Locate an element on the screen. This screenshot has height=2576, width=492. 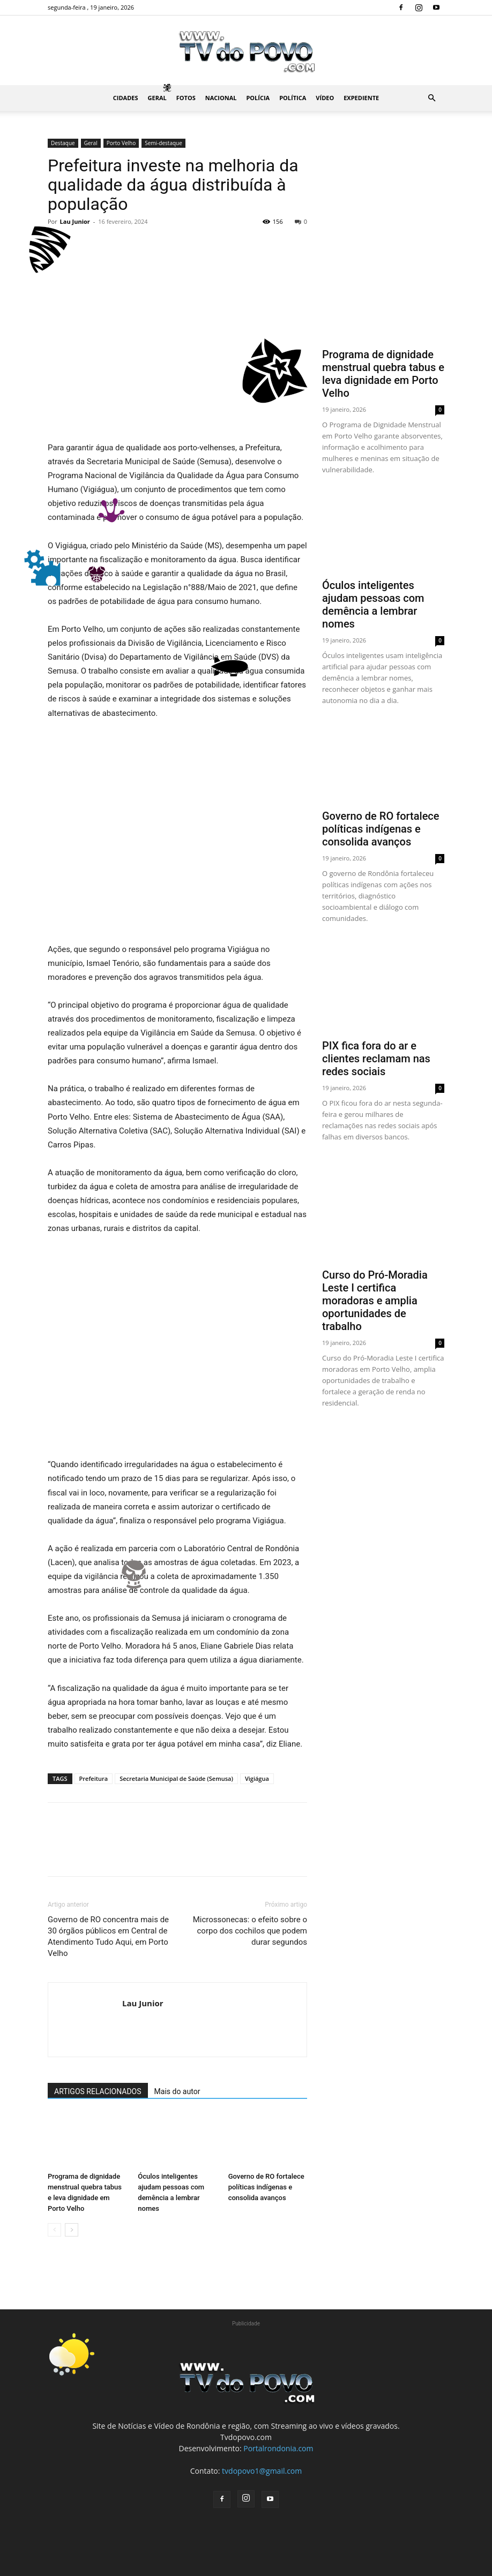
indicates scattered snow showers during daytime is located at coordinates (72, 2354).